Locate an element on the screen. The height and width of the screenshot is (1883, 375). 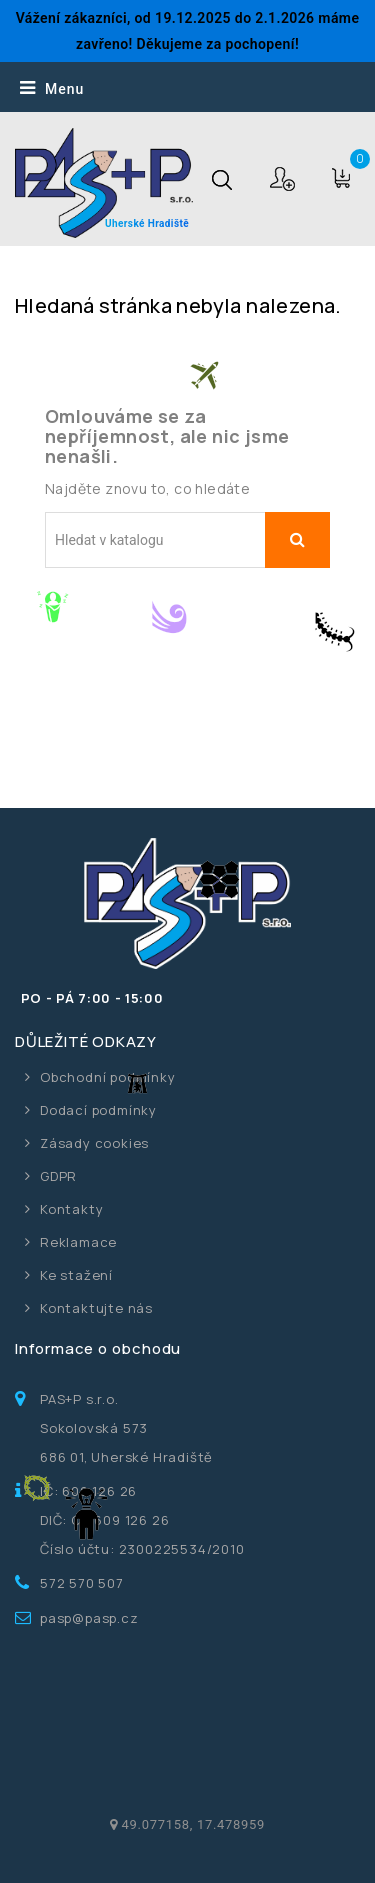
indicates smart or intelligent feature enabled is located at coordinates (86, 1513).